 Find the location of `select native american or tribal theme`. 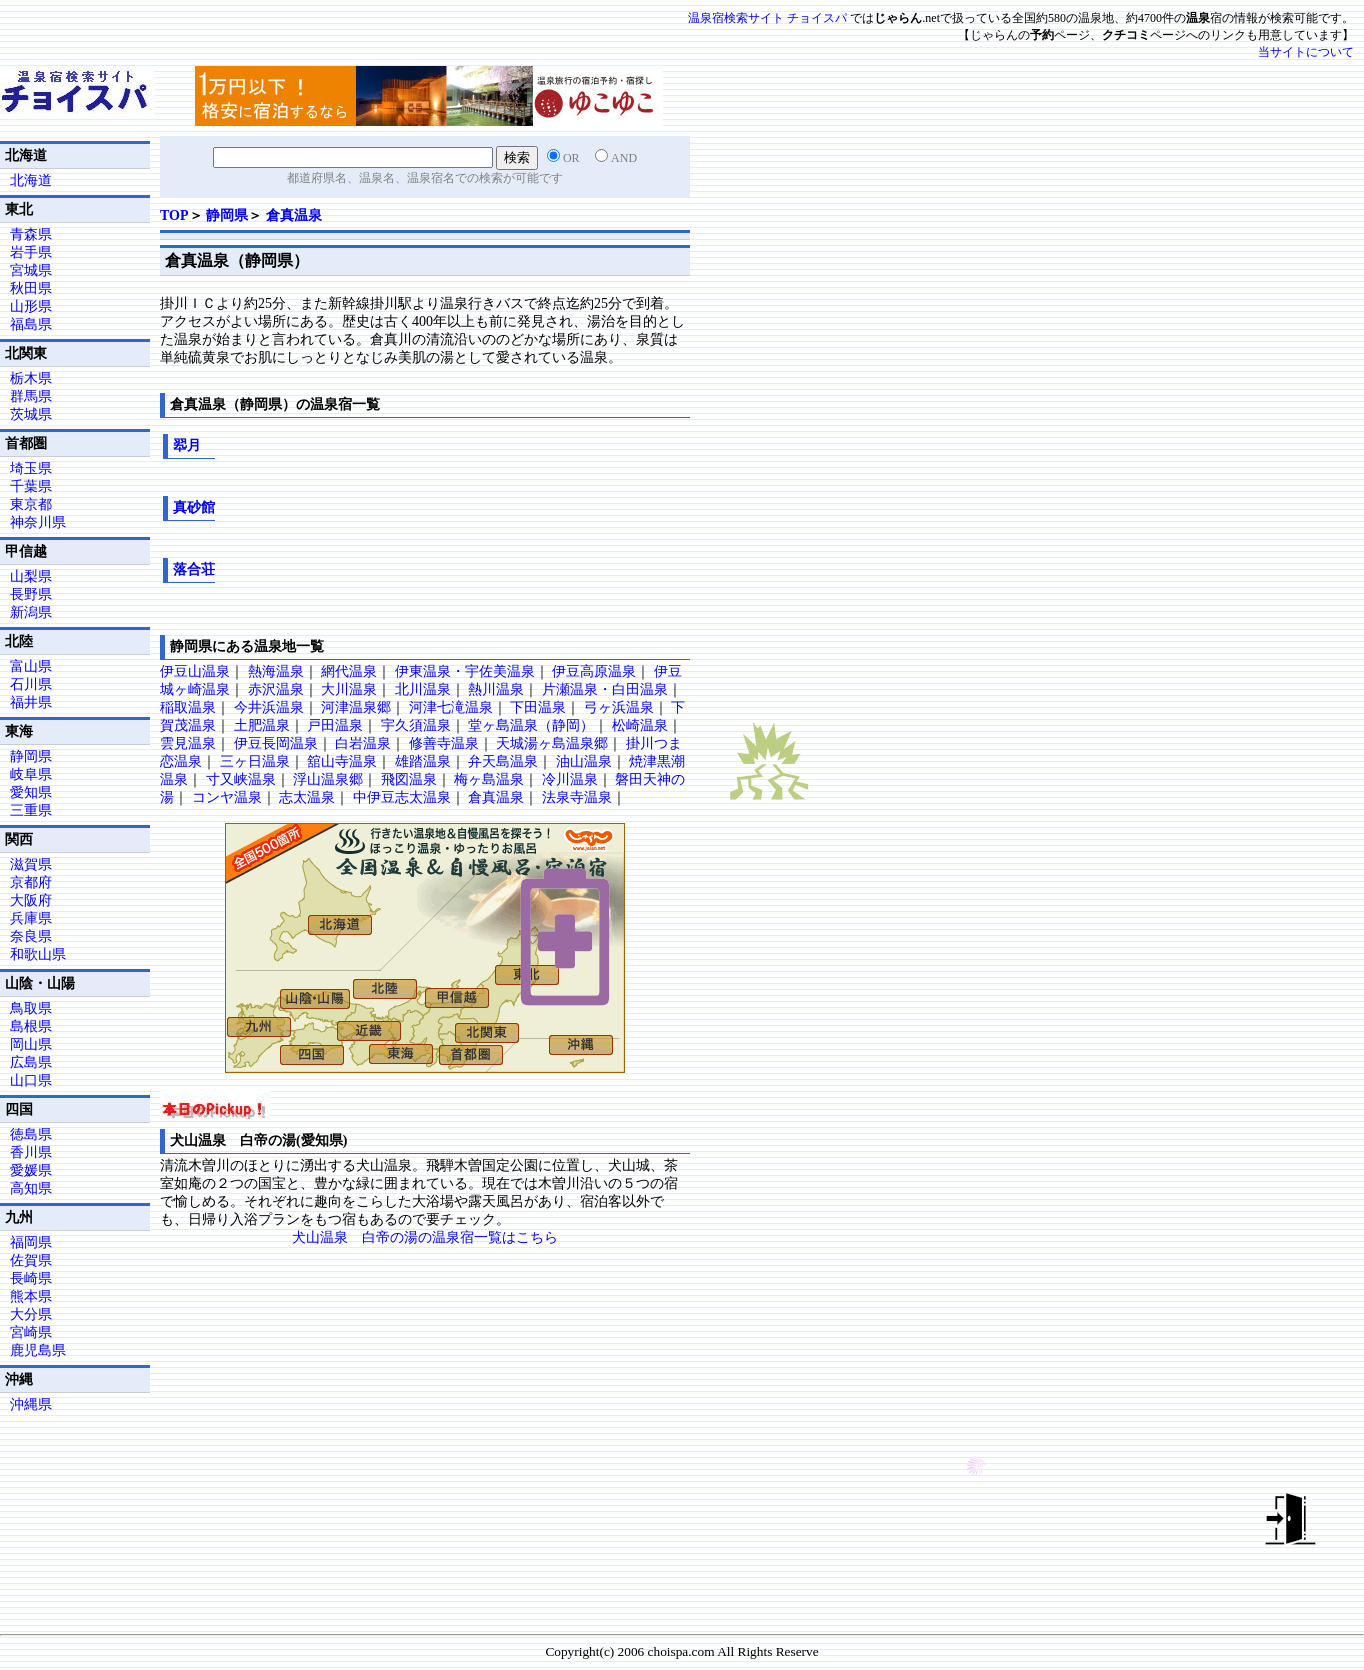

select native american or tribal theme is located at coordinates (976, 1466).